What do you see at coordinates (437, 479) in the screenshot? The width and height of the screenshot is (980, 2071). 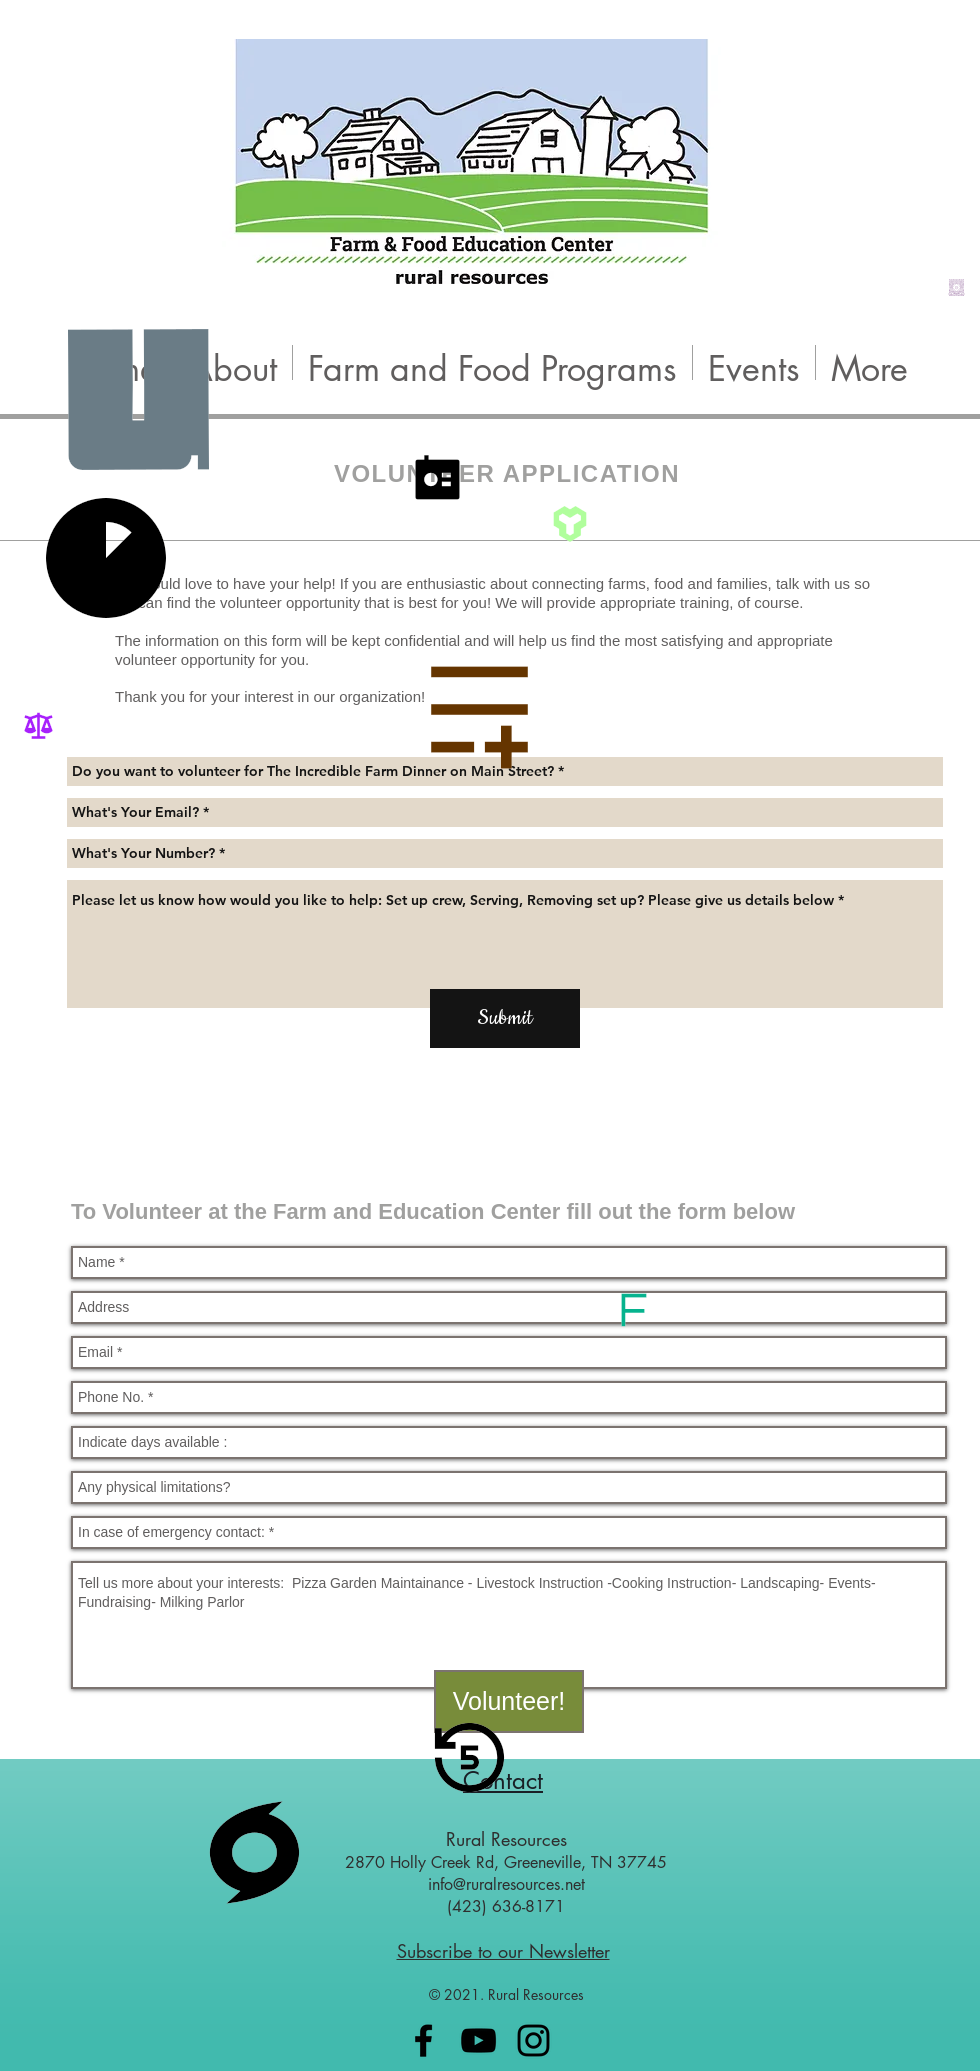 I see `access radio or audio streaming` at bounding box center [437, 479].